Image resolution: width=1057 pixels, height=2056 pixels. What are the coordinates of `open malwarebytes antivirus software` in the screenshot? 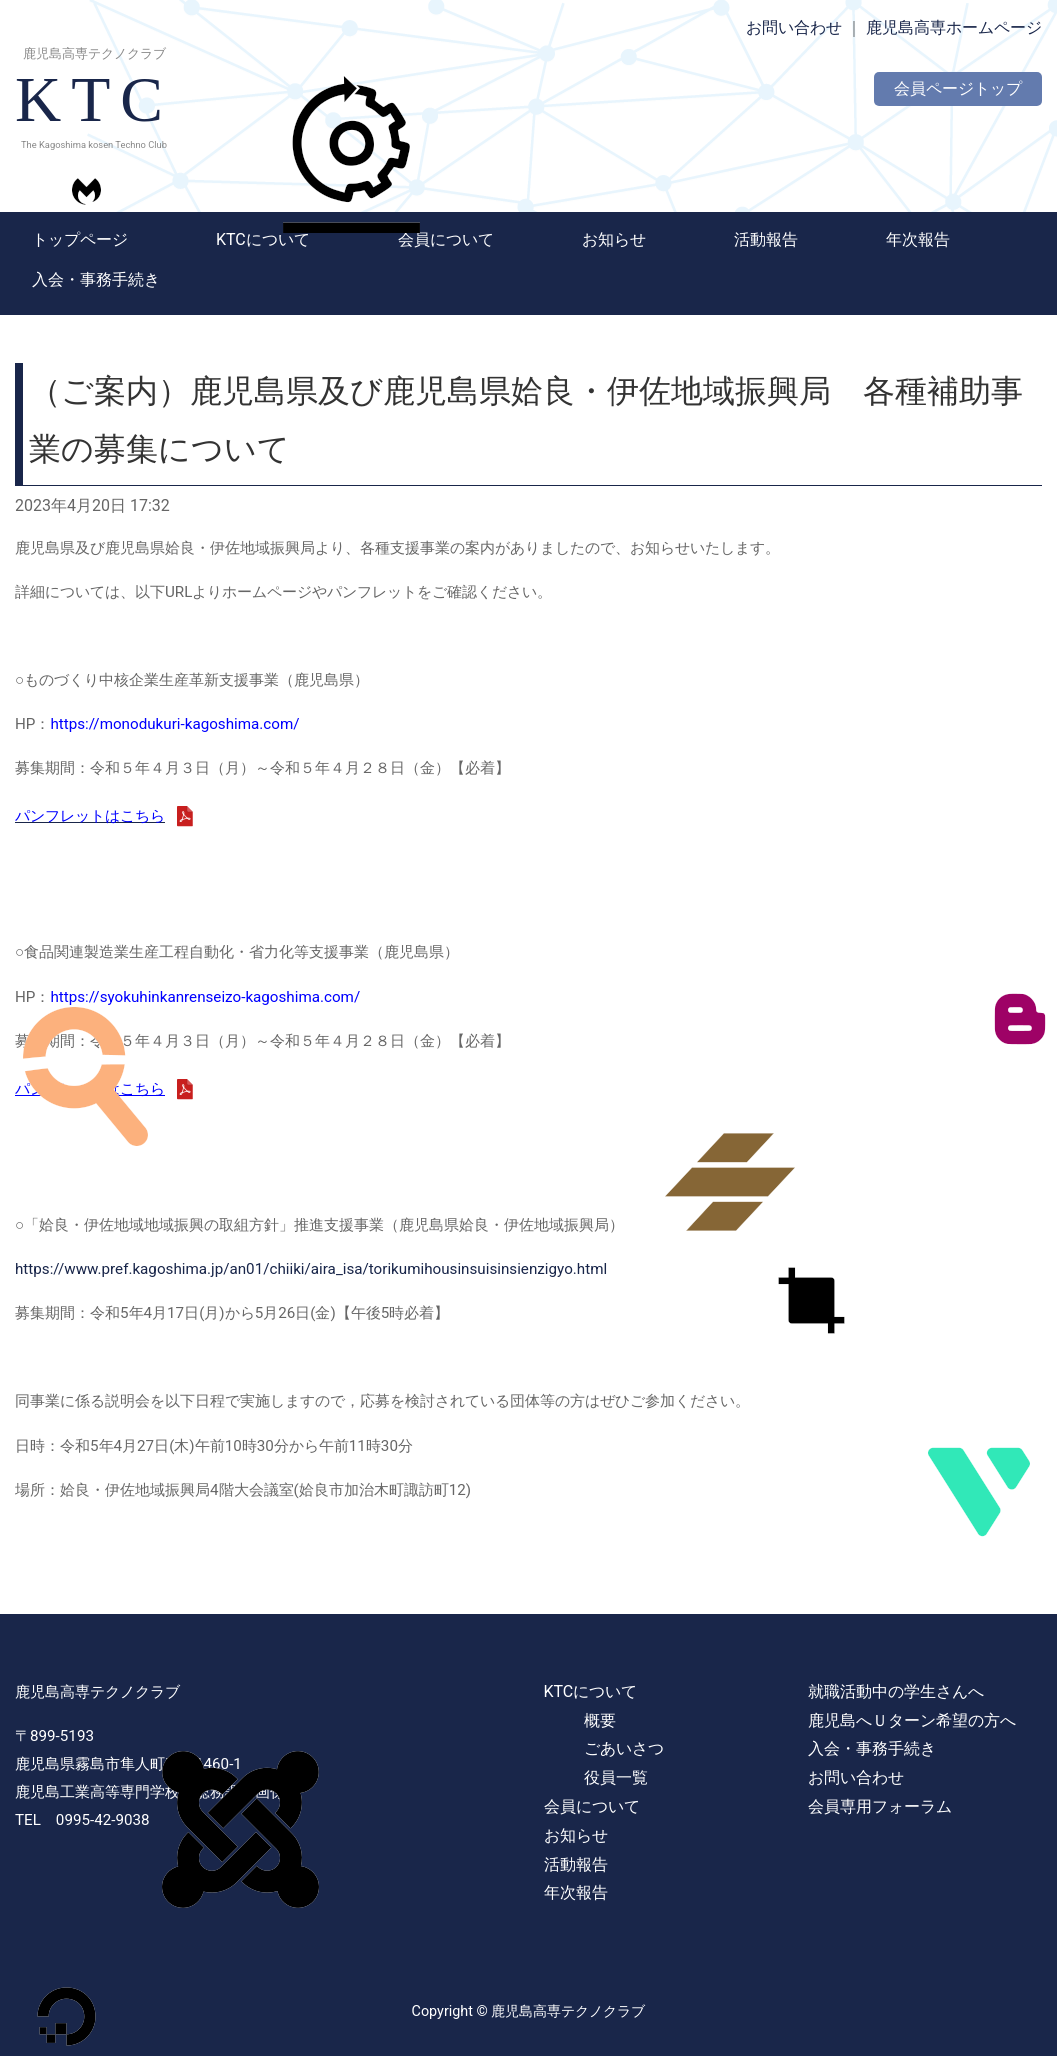 It's located at (86, 191).